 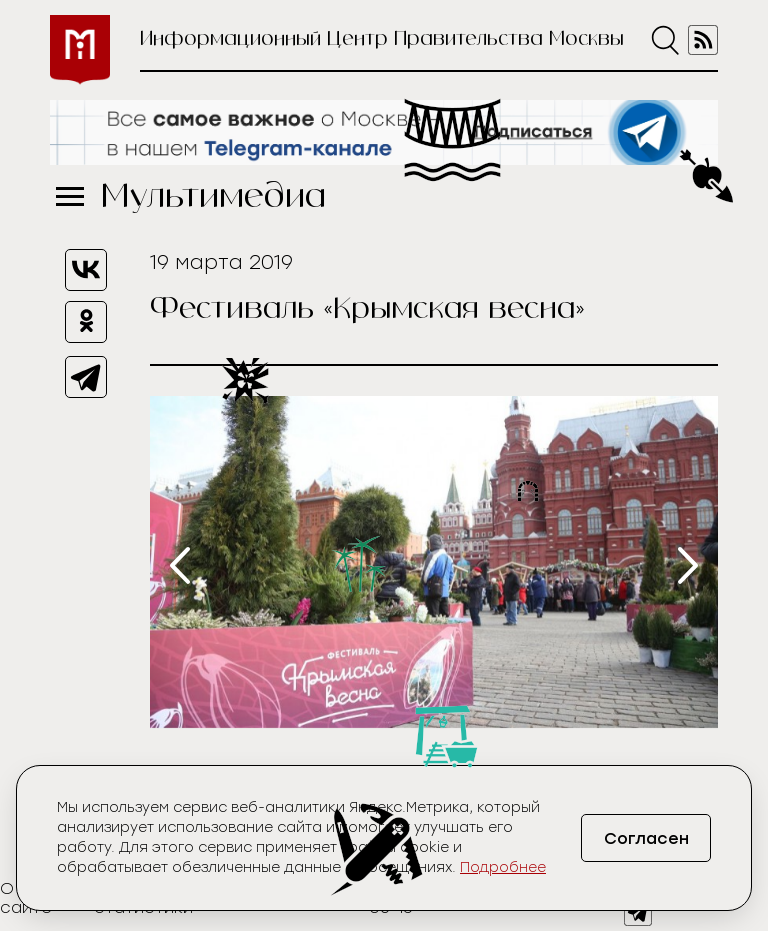 I want to click on trigger an explosion or blast effect, so click(x=245, y=381).